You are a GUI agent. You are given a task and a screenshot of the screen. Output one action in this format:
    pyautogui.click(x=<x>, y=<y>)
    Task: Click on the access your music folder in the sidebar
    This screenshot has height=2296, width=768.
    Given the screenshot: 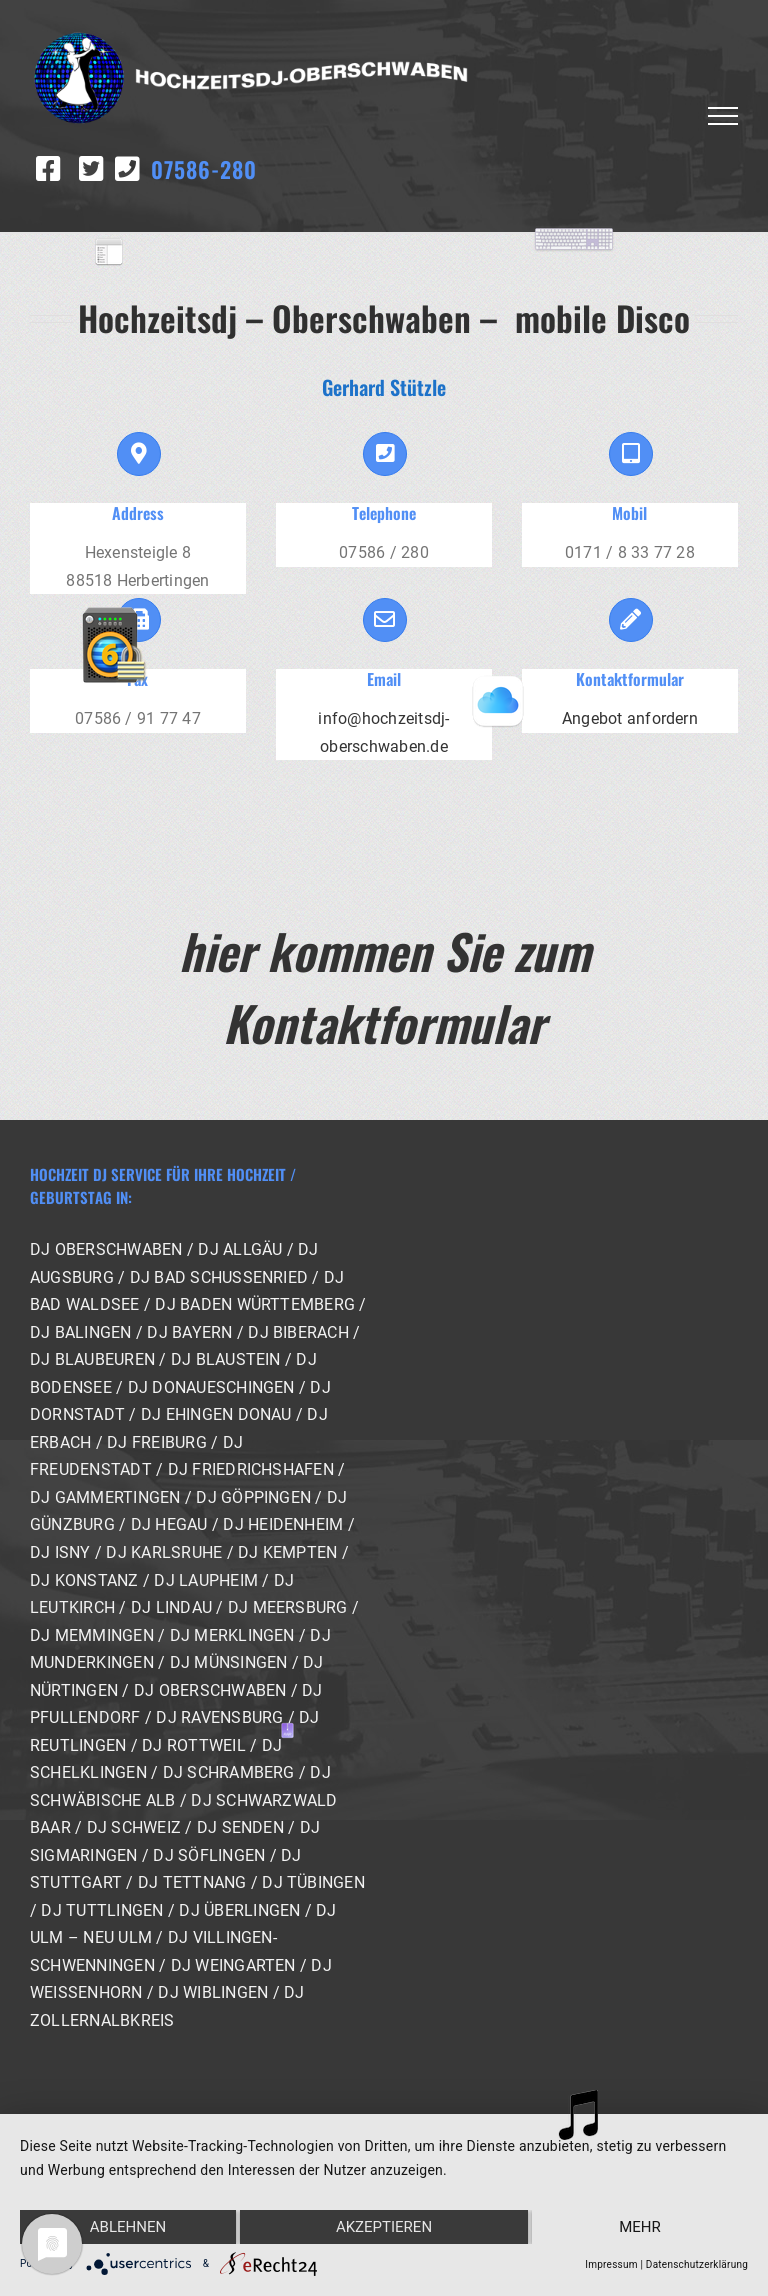 What is the action you would take?
    pyautogui.click(x=580, y=2115)
    